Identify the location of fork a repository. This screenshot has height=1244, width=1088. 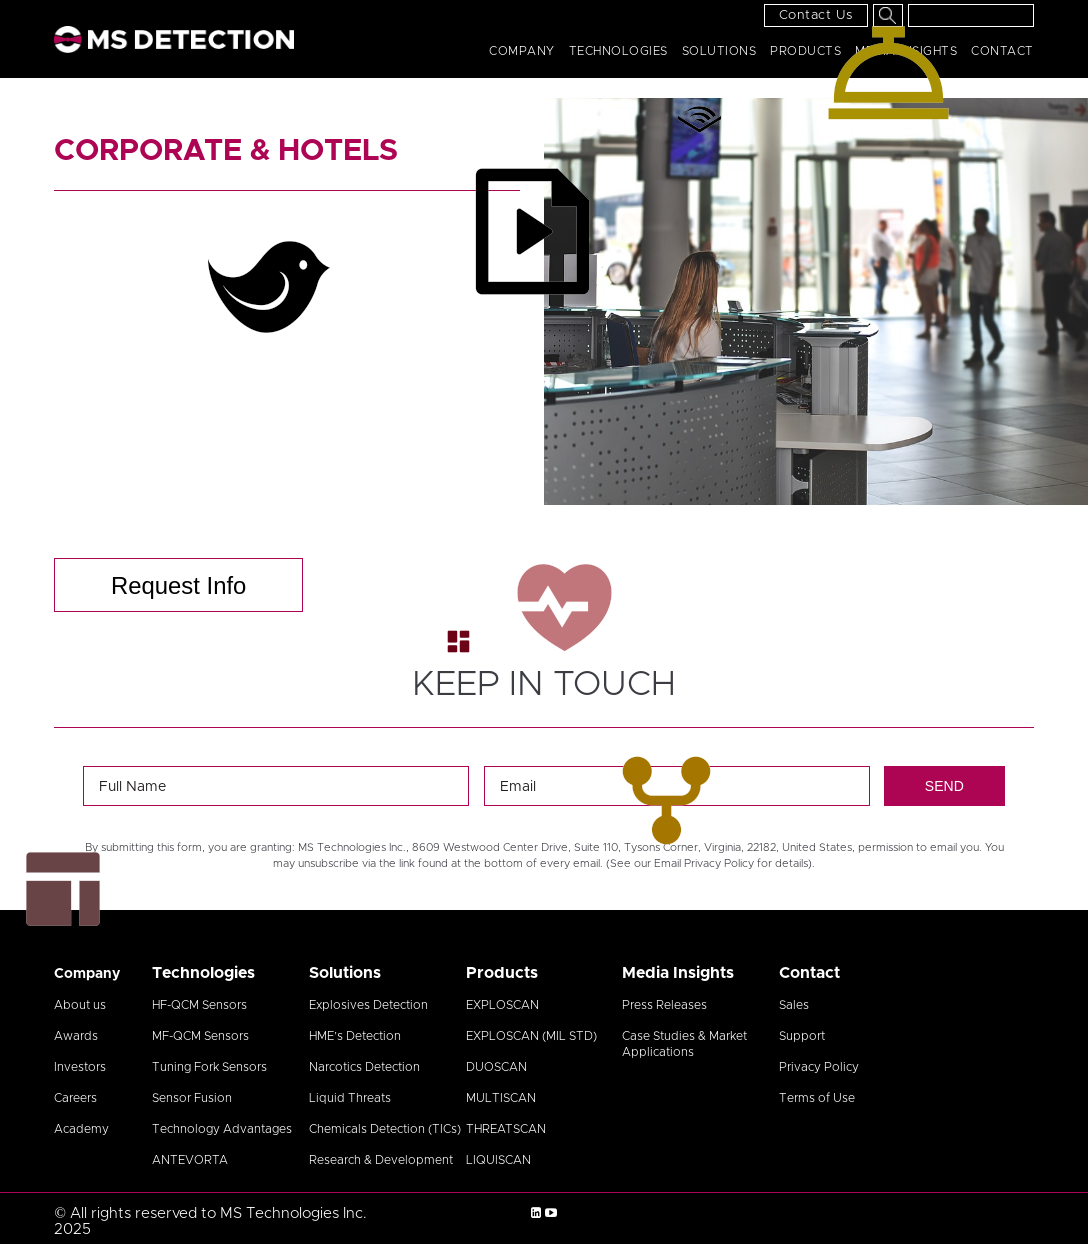
(666, 800).